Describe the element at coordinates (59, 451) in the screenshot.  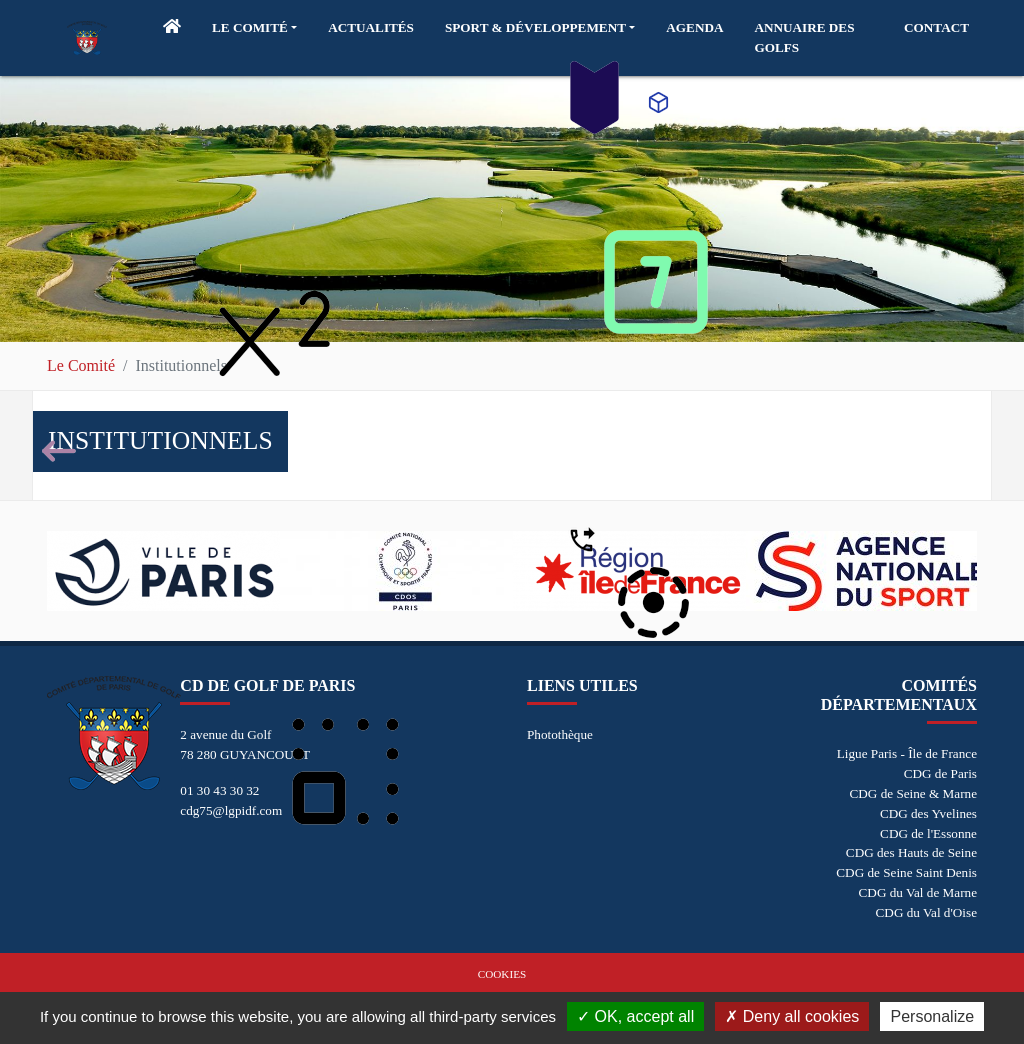
I see `go back to the previous screen` at that location.